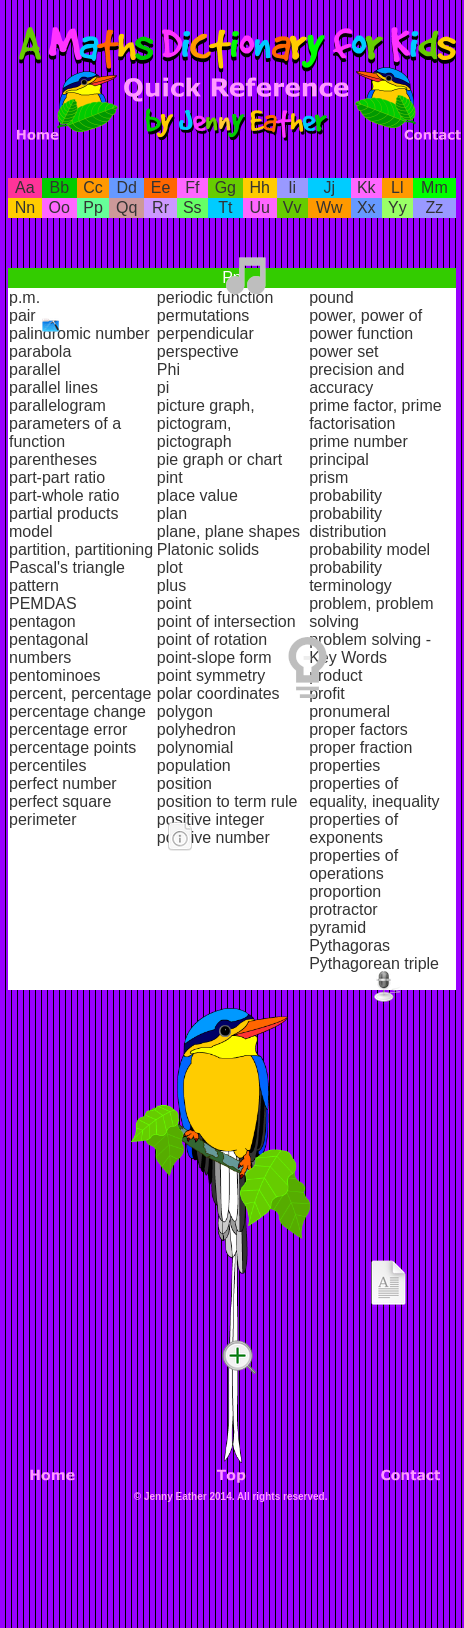 The image size is (464, 1628). I want to click on view information or help details, so click(307, 667).